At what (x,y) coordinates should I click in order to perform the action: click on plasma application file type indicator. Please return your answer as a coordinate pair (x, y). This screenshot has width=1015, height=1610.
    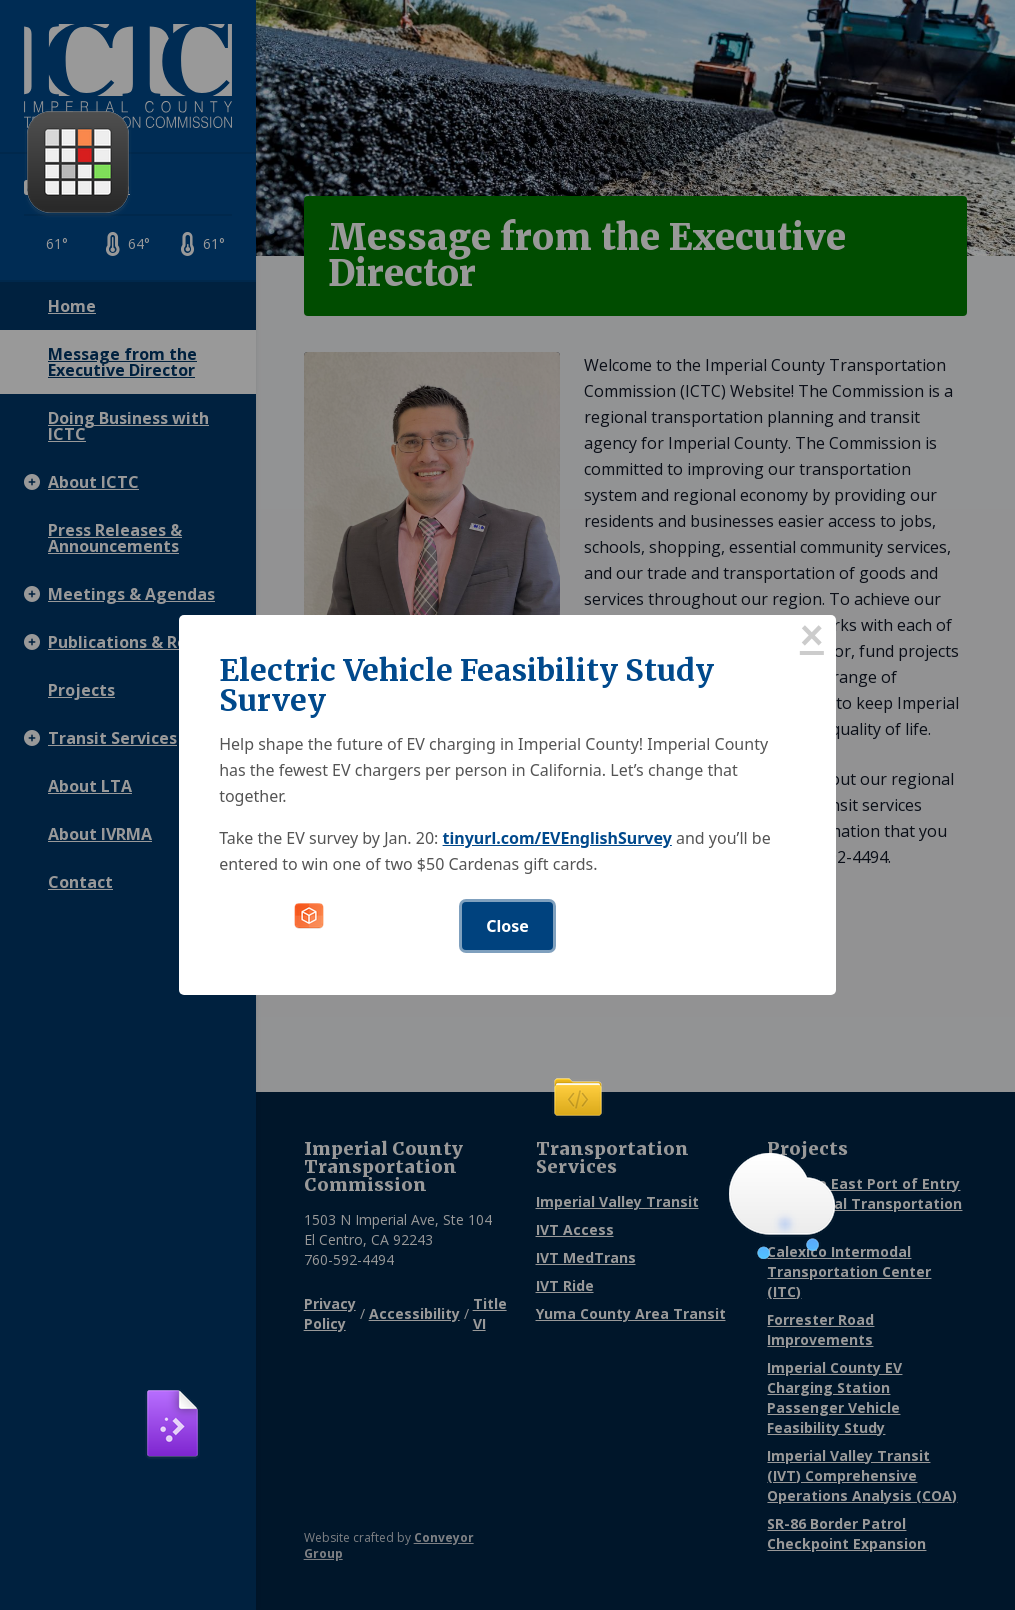
    Looking at the image, I should click on (172, 1424).